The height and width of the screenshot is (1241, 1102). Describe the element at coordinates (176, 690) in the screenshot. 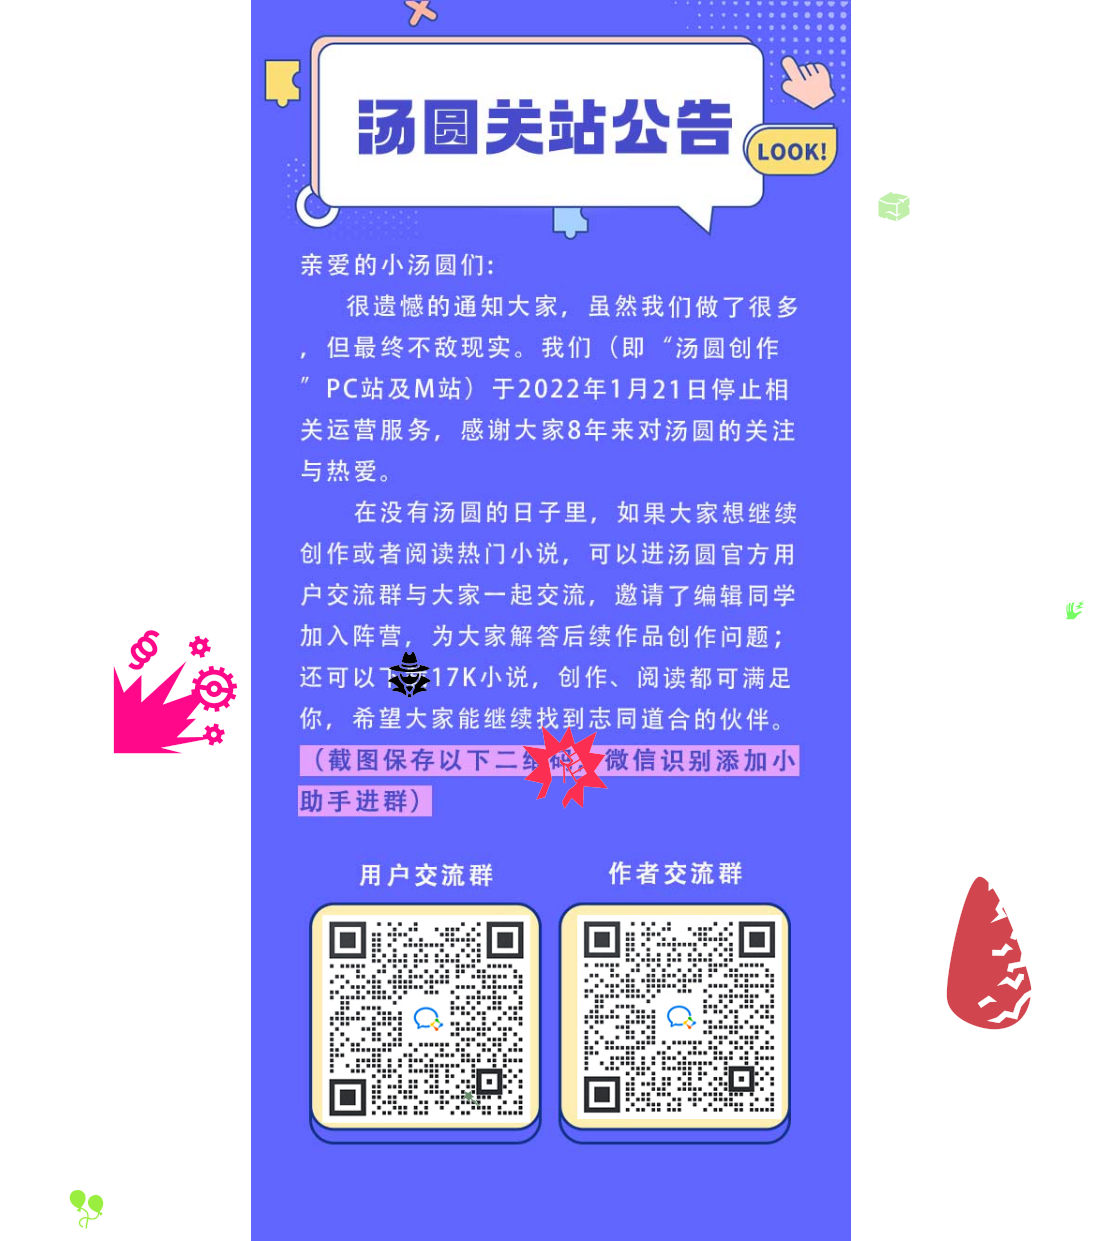

I see `indicates a system crash or critical error` at that location.